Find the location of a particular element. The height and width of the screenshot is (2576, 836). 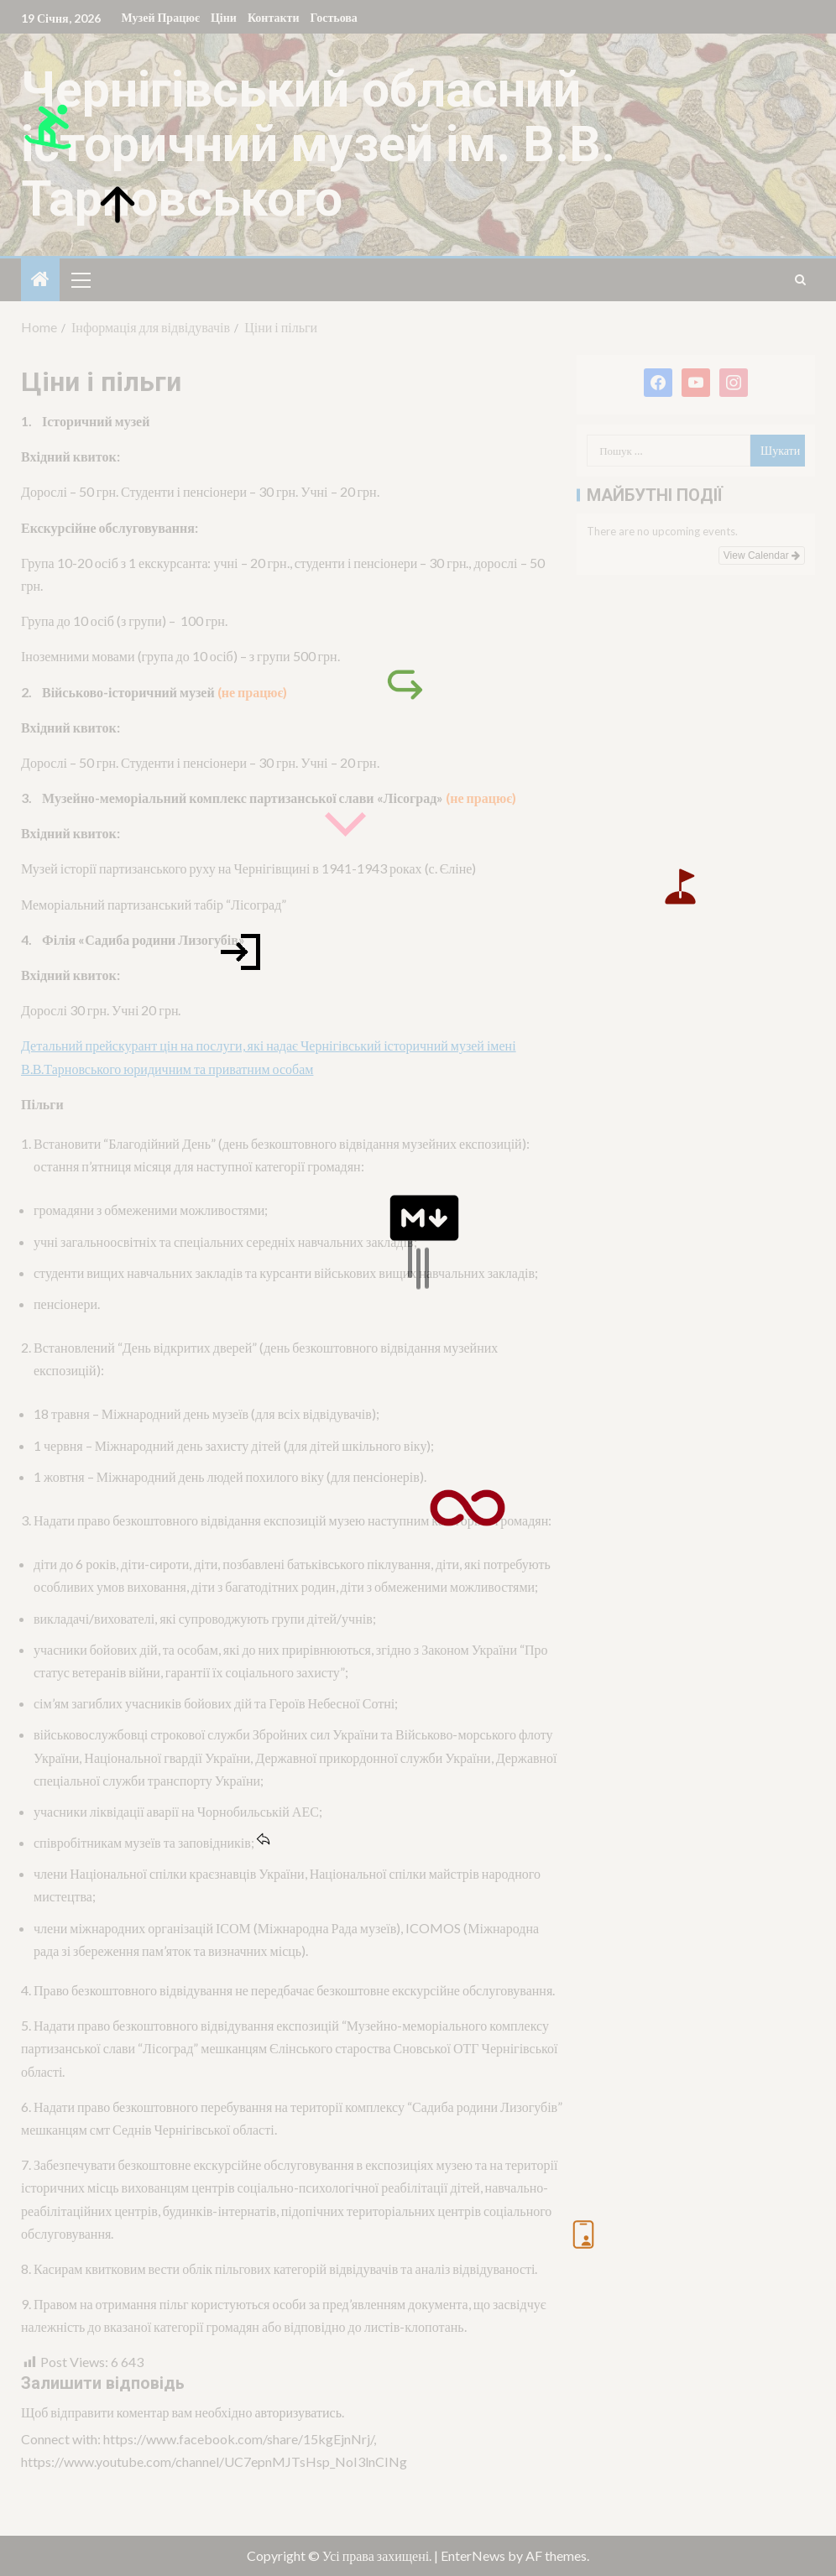

indicates markdown formatting is supported is located at coordinates (424, 1218).